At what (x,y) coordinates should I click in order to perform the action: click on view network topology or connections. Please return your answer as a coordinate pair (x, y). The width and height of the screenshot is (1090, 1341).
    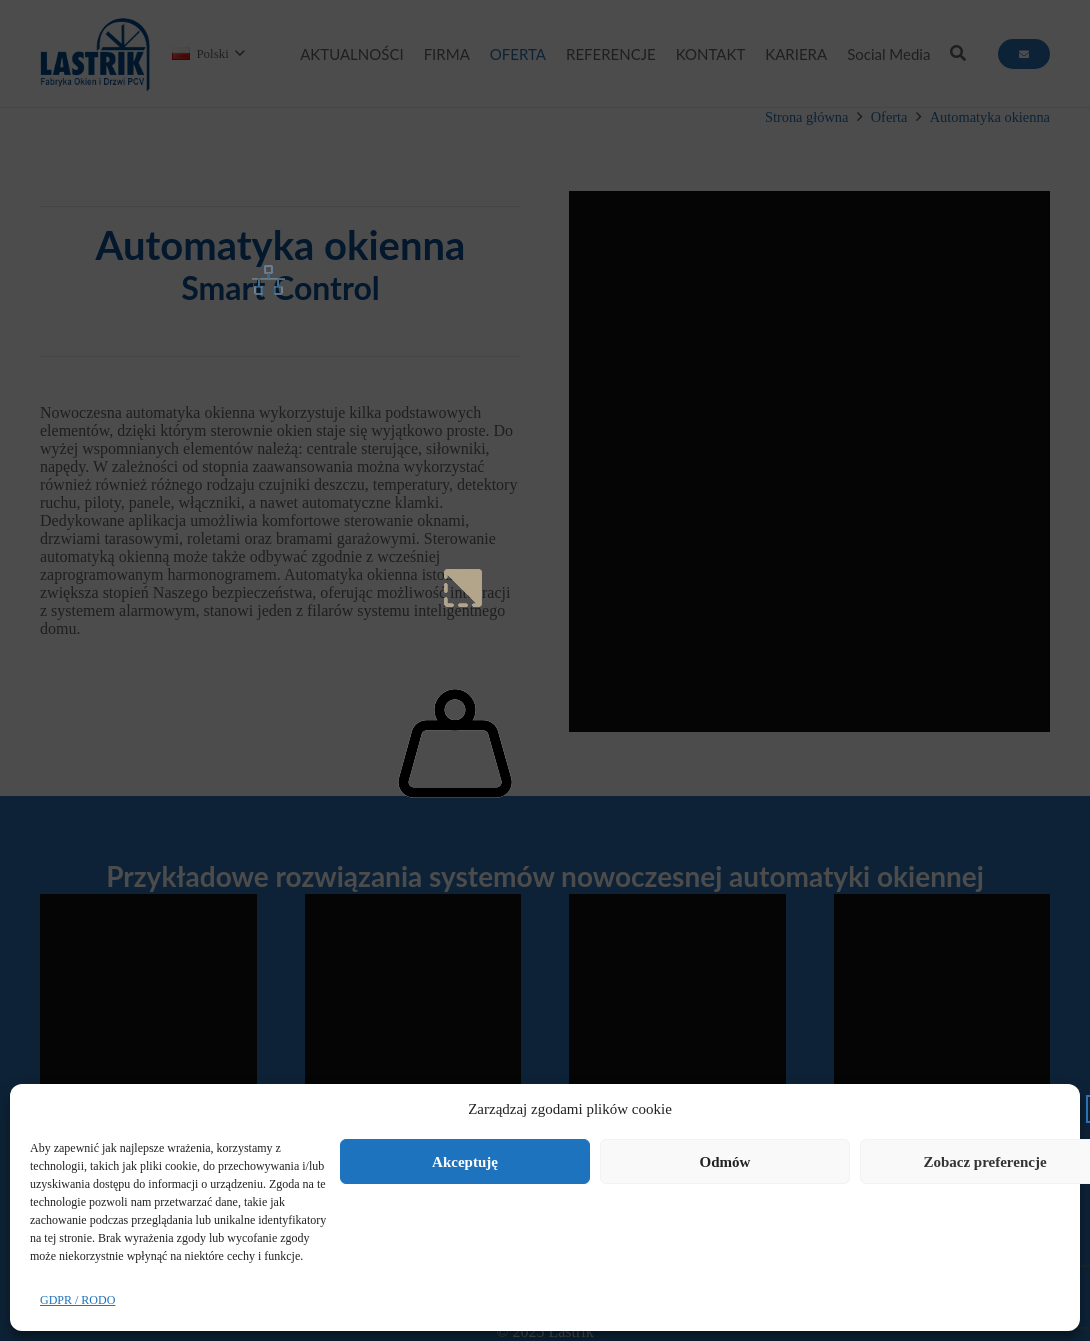
    Looking at the image, I should click on (268, 280).